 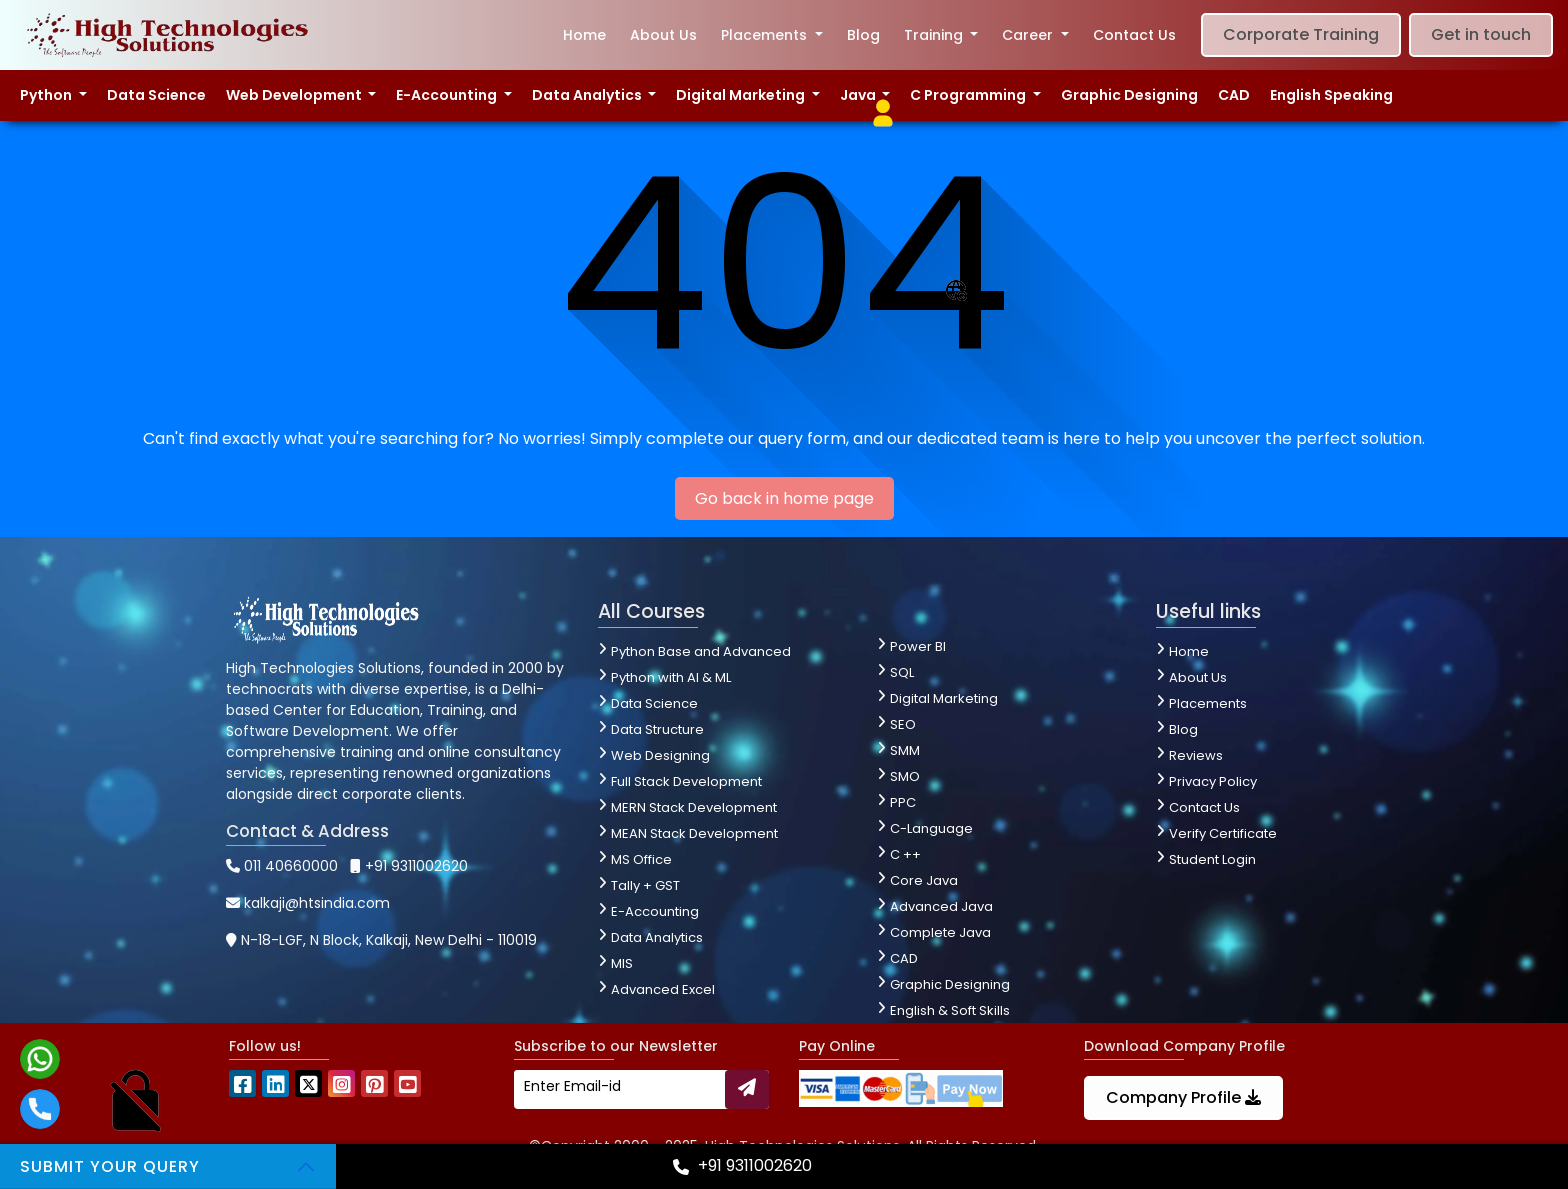 I want to click on indicates an unsecured or unencrypted connection, so click(x=135, y=1101).